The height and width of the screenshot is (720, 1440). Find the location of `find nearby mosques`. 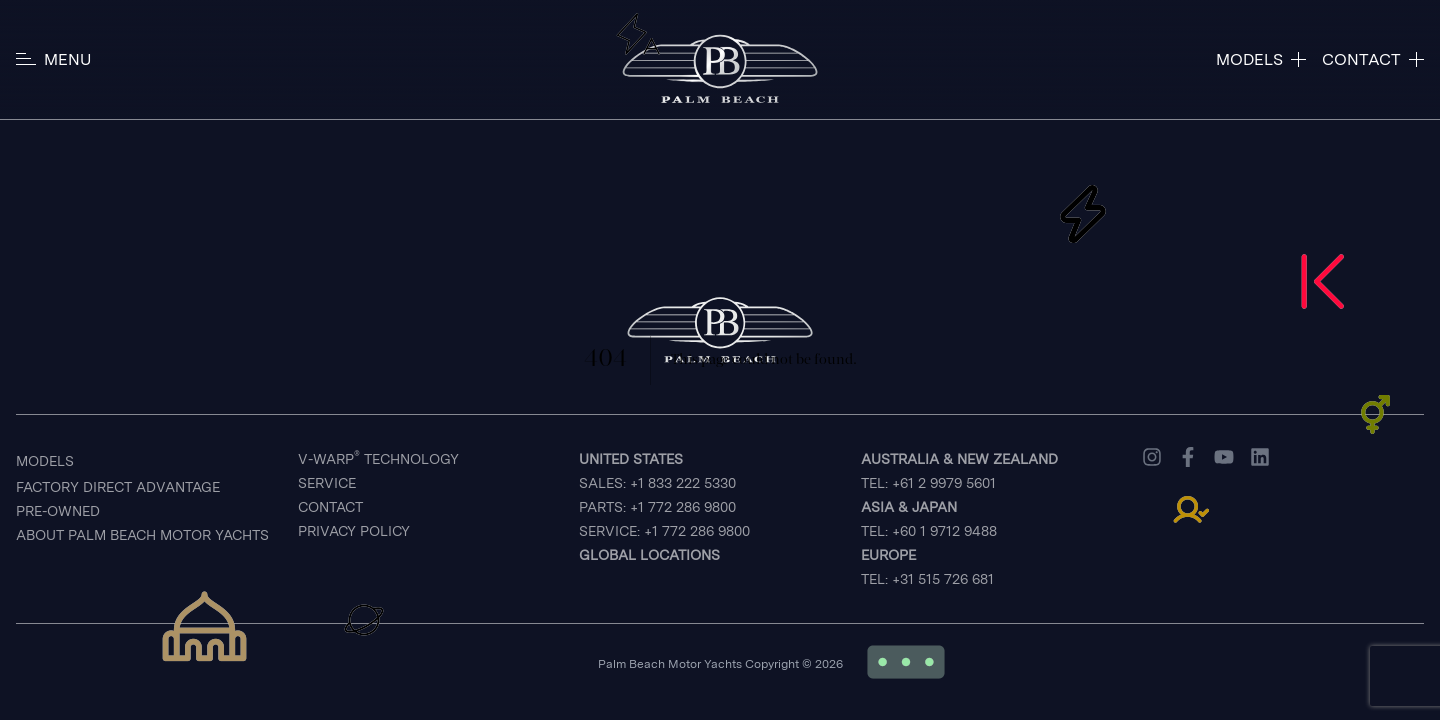

find nearby mosques is located at coordinates (204, 630).